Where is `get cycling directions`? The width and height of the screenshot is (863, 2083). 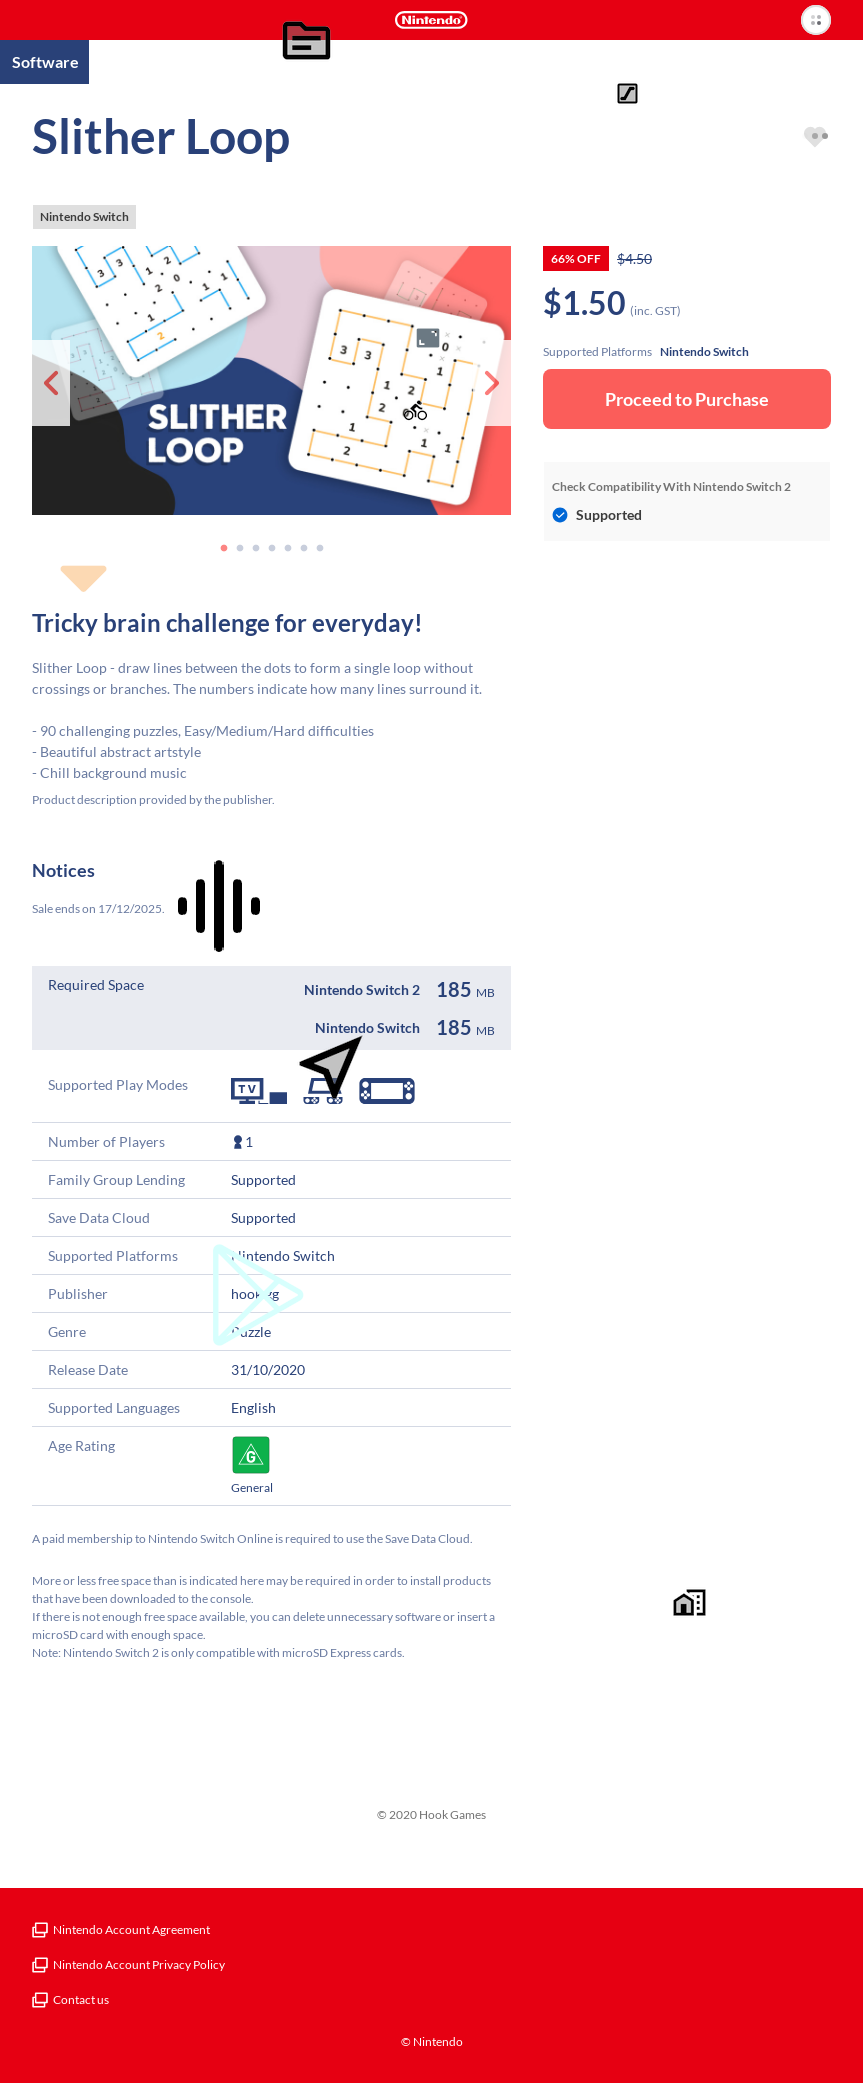 get cycling directions is located at coordinates (415, 410).